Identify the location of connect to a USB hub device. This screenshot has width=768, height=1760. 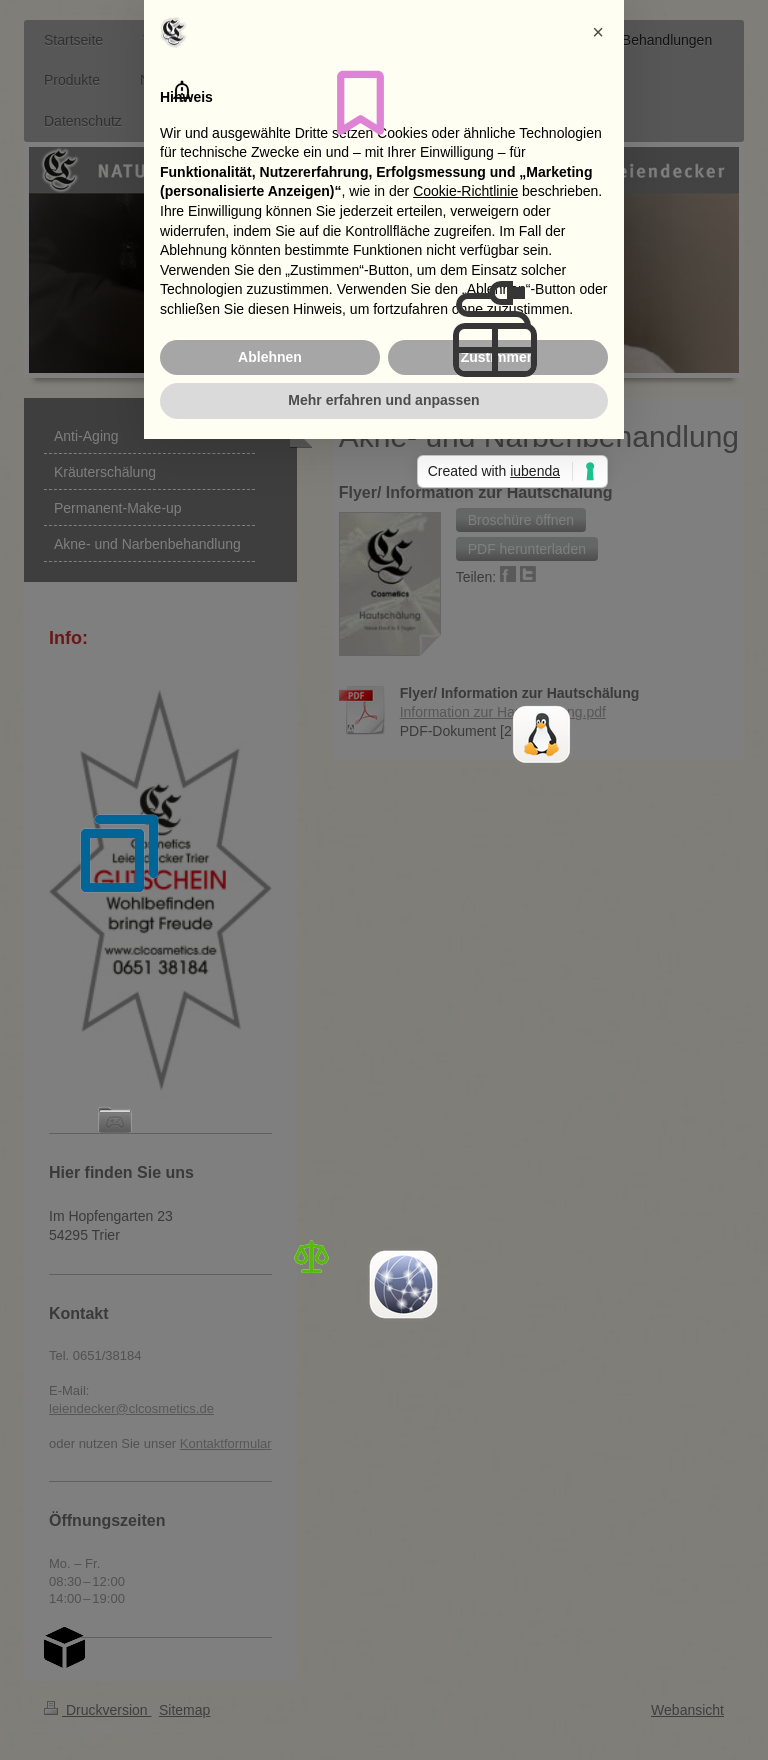
(495, 329).